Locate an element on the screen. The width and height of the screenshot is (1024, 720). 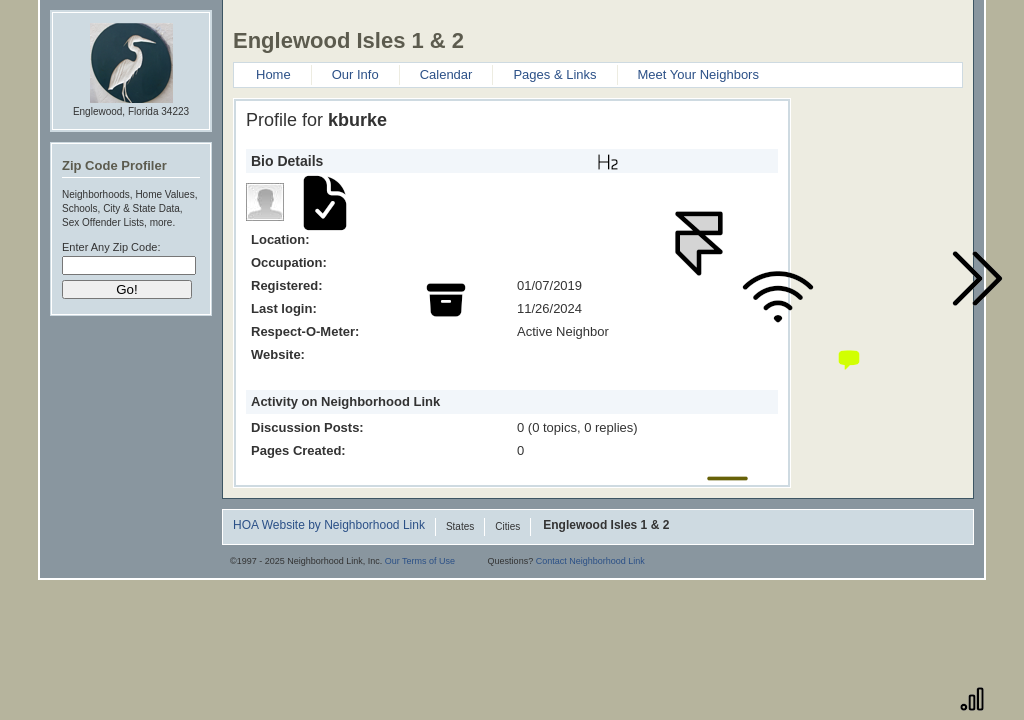
document verified or approved is located at coordinates (325, 203).